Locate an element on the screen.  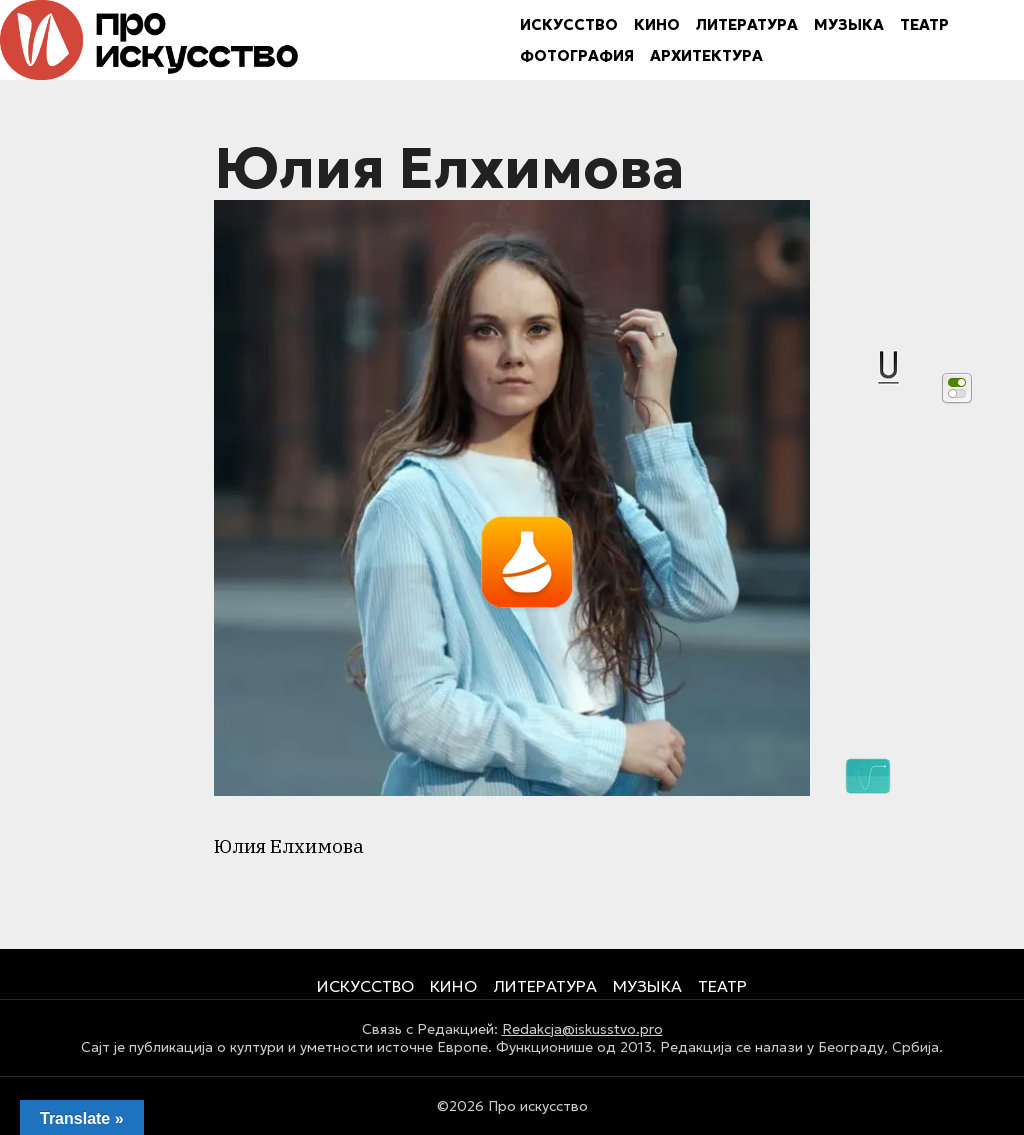
open system tweaks or settings customization is located at coordinates (957, 388).